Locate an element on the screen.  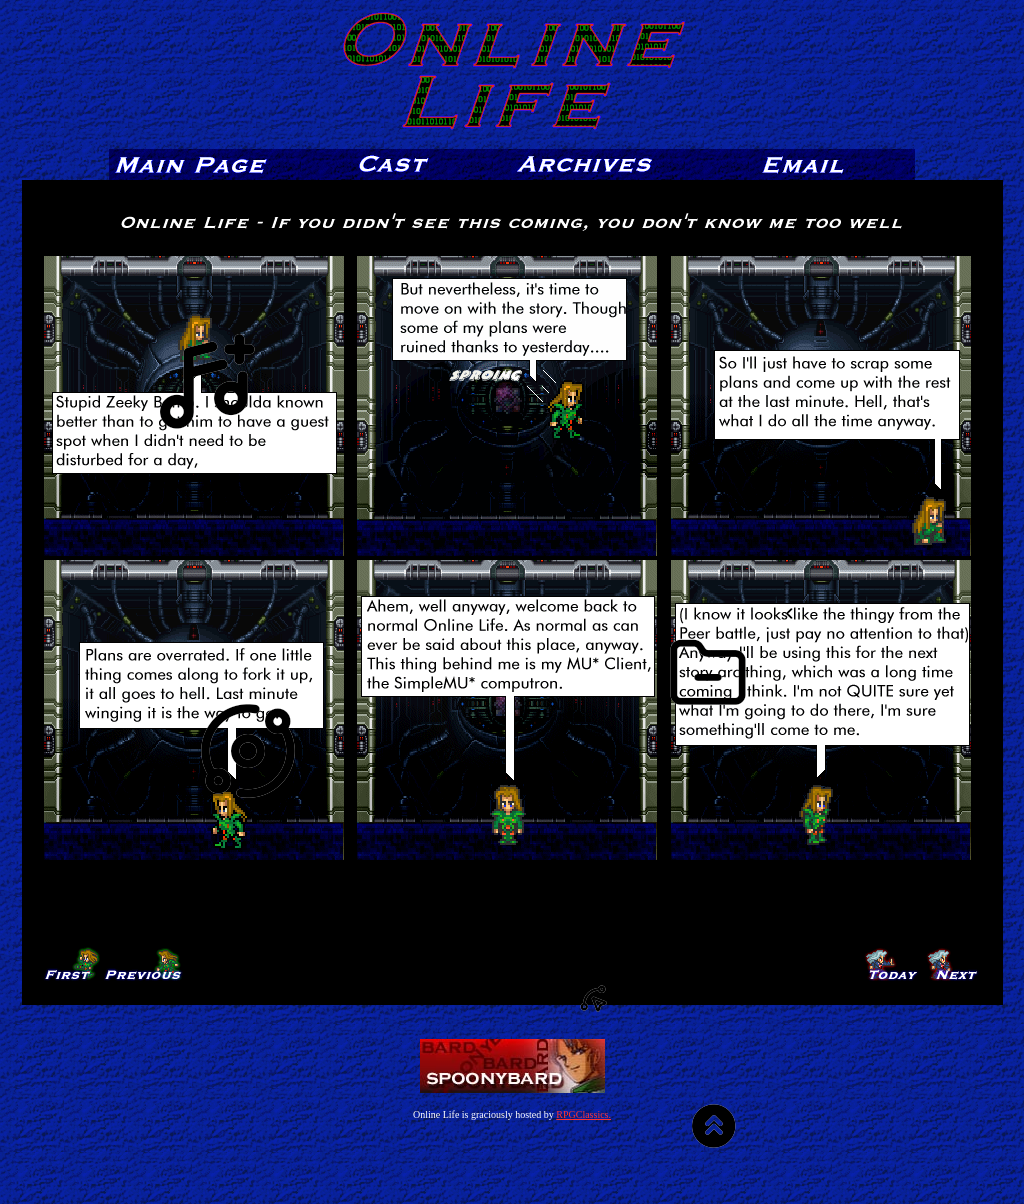
scroll to top of page is located at coordinates (714, 1126).